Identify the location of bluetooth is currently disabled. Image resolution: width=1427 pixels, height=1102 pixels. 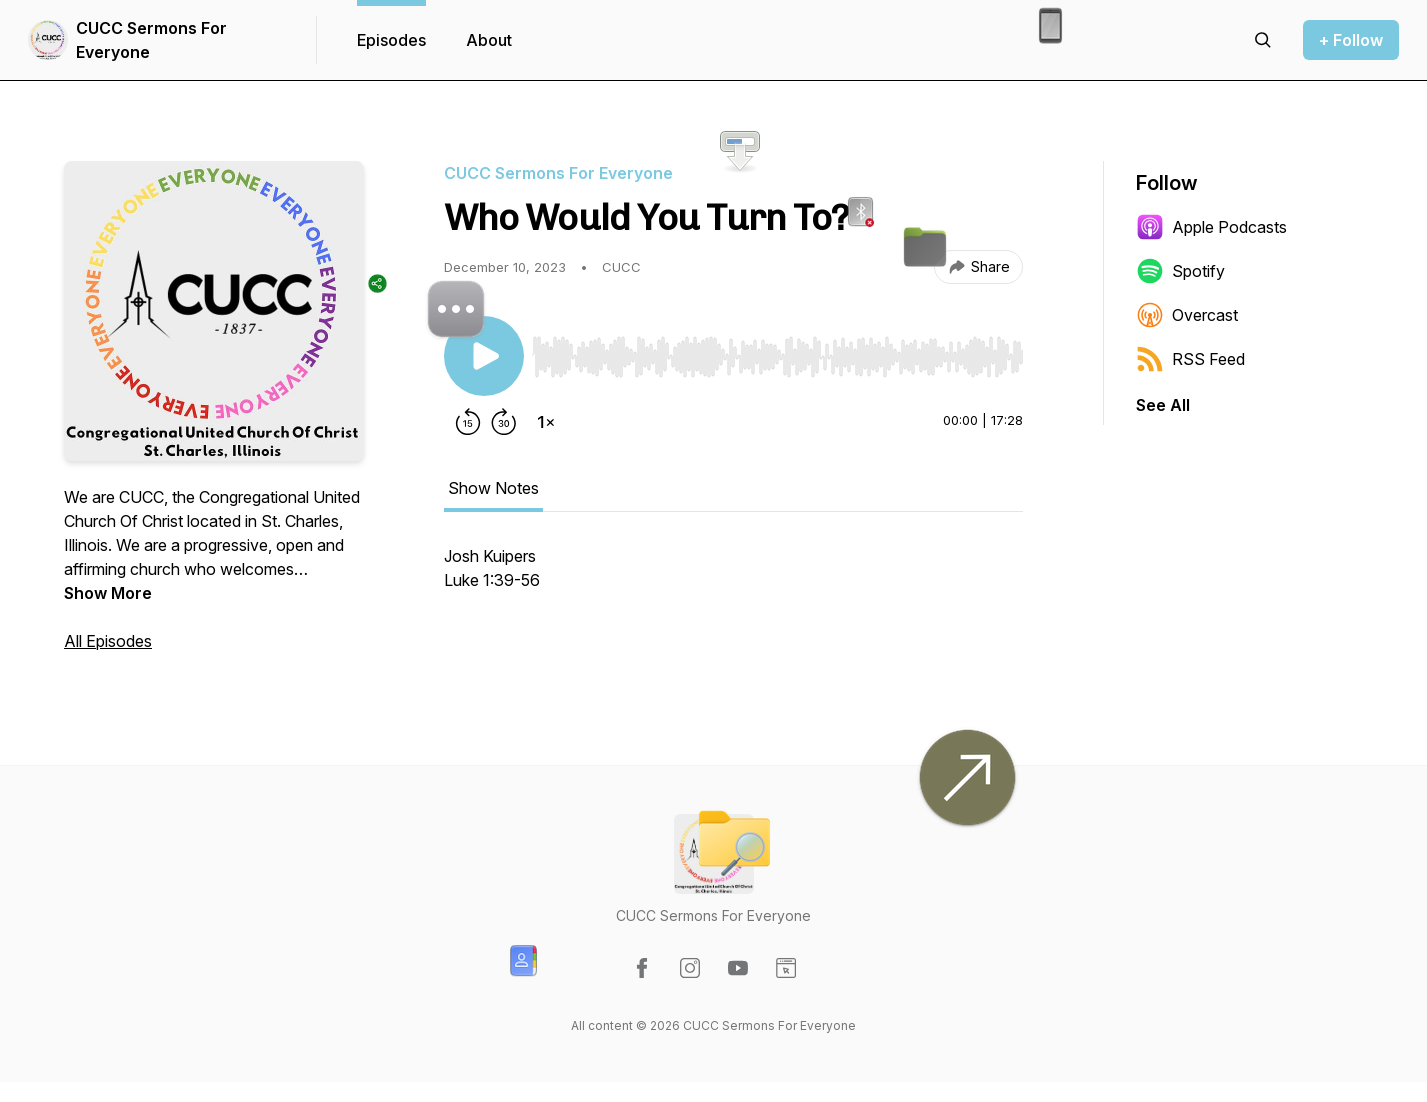
(860, 211).